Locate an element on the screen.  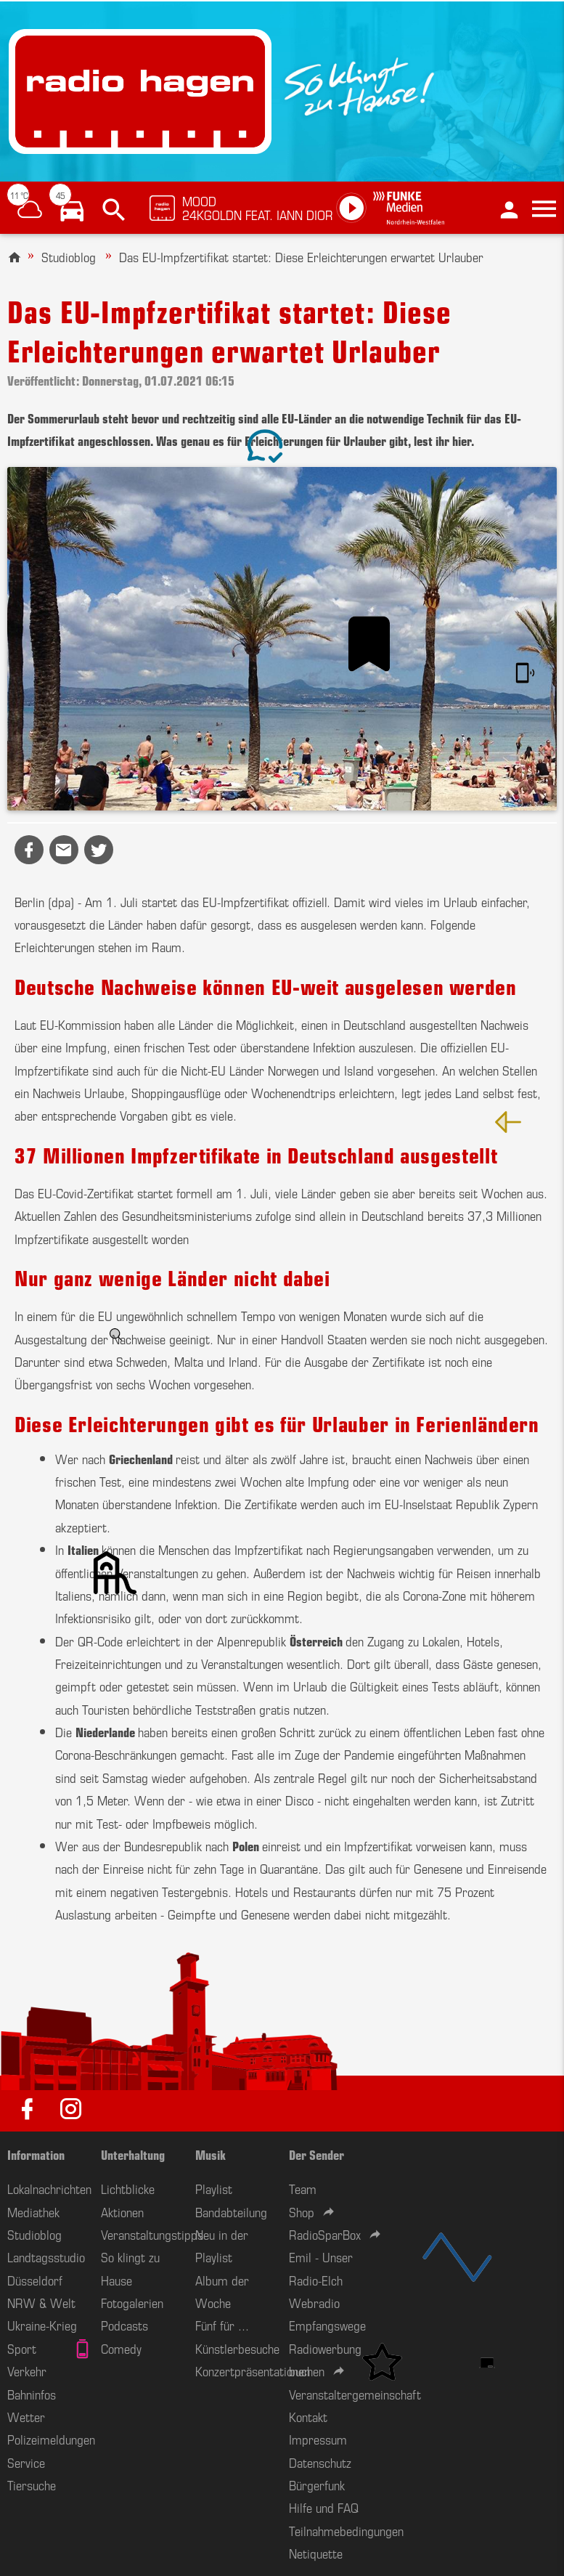
toggle triangle waveform in audio synthesizer is located at coordinates (457, 2257).